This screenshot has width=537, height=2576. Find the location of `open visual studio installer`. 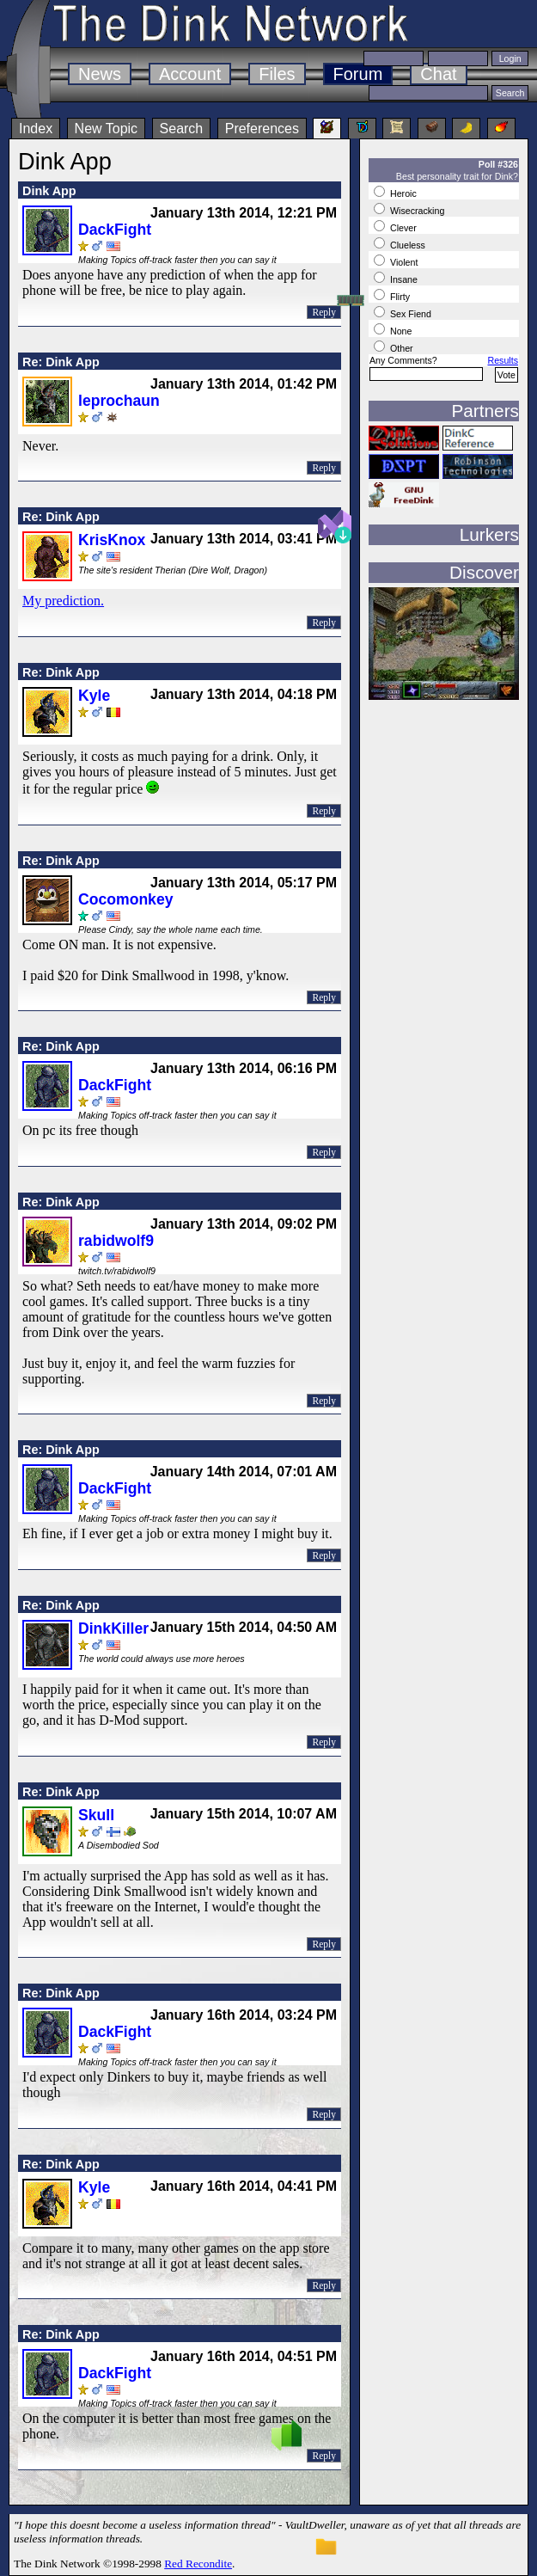

open visual studio installer is located at coordinates (334, 526).